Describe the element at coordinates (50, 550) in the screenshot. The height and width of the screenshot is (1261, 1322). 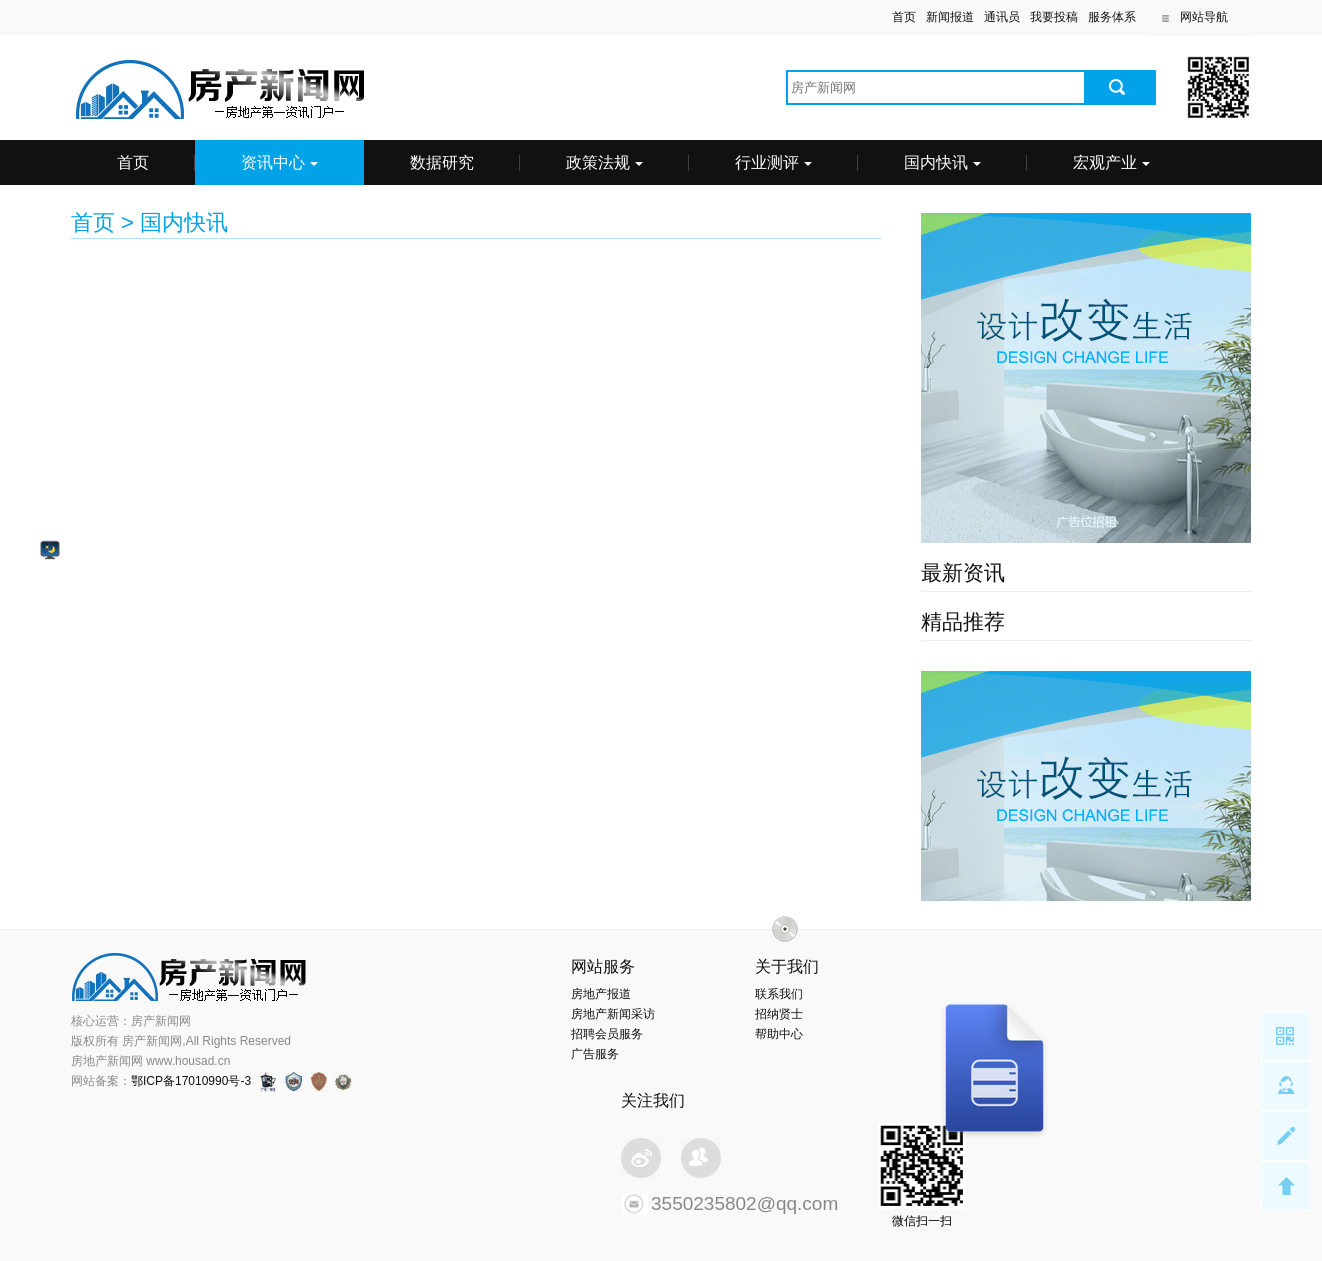
I see `access screensaver settings` at that location.